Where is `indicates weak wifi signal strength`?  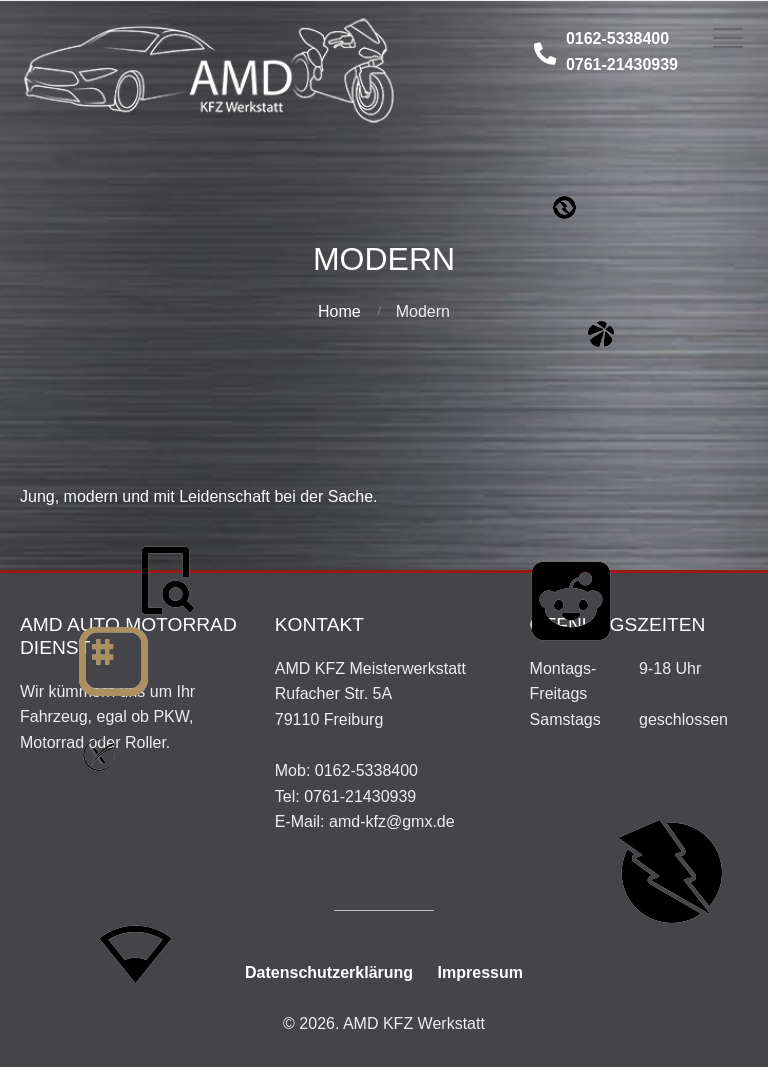
indicates weak wifi signal strength is located at coordinates (135, 954).